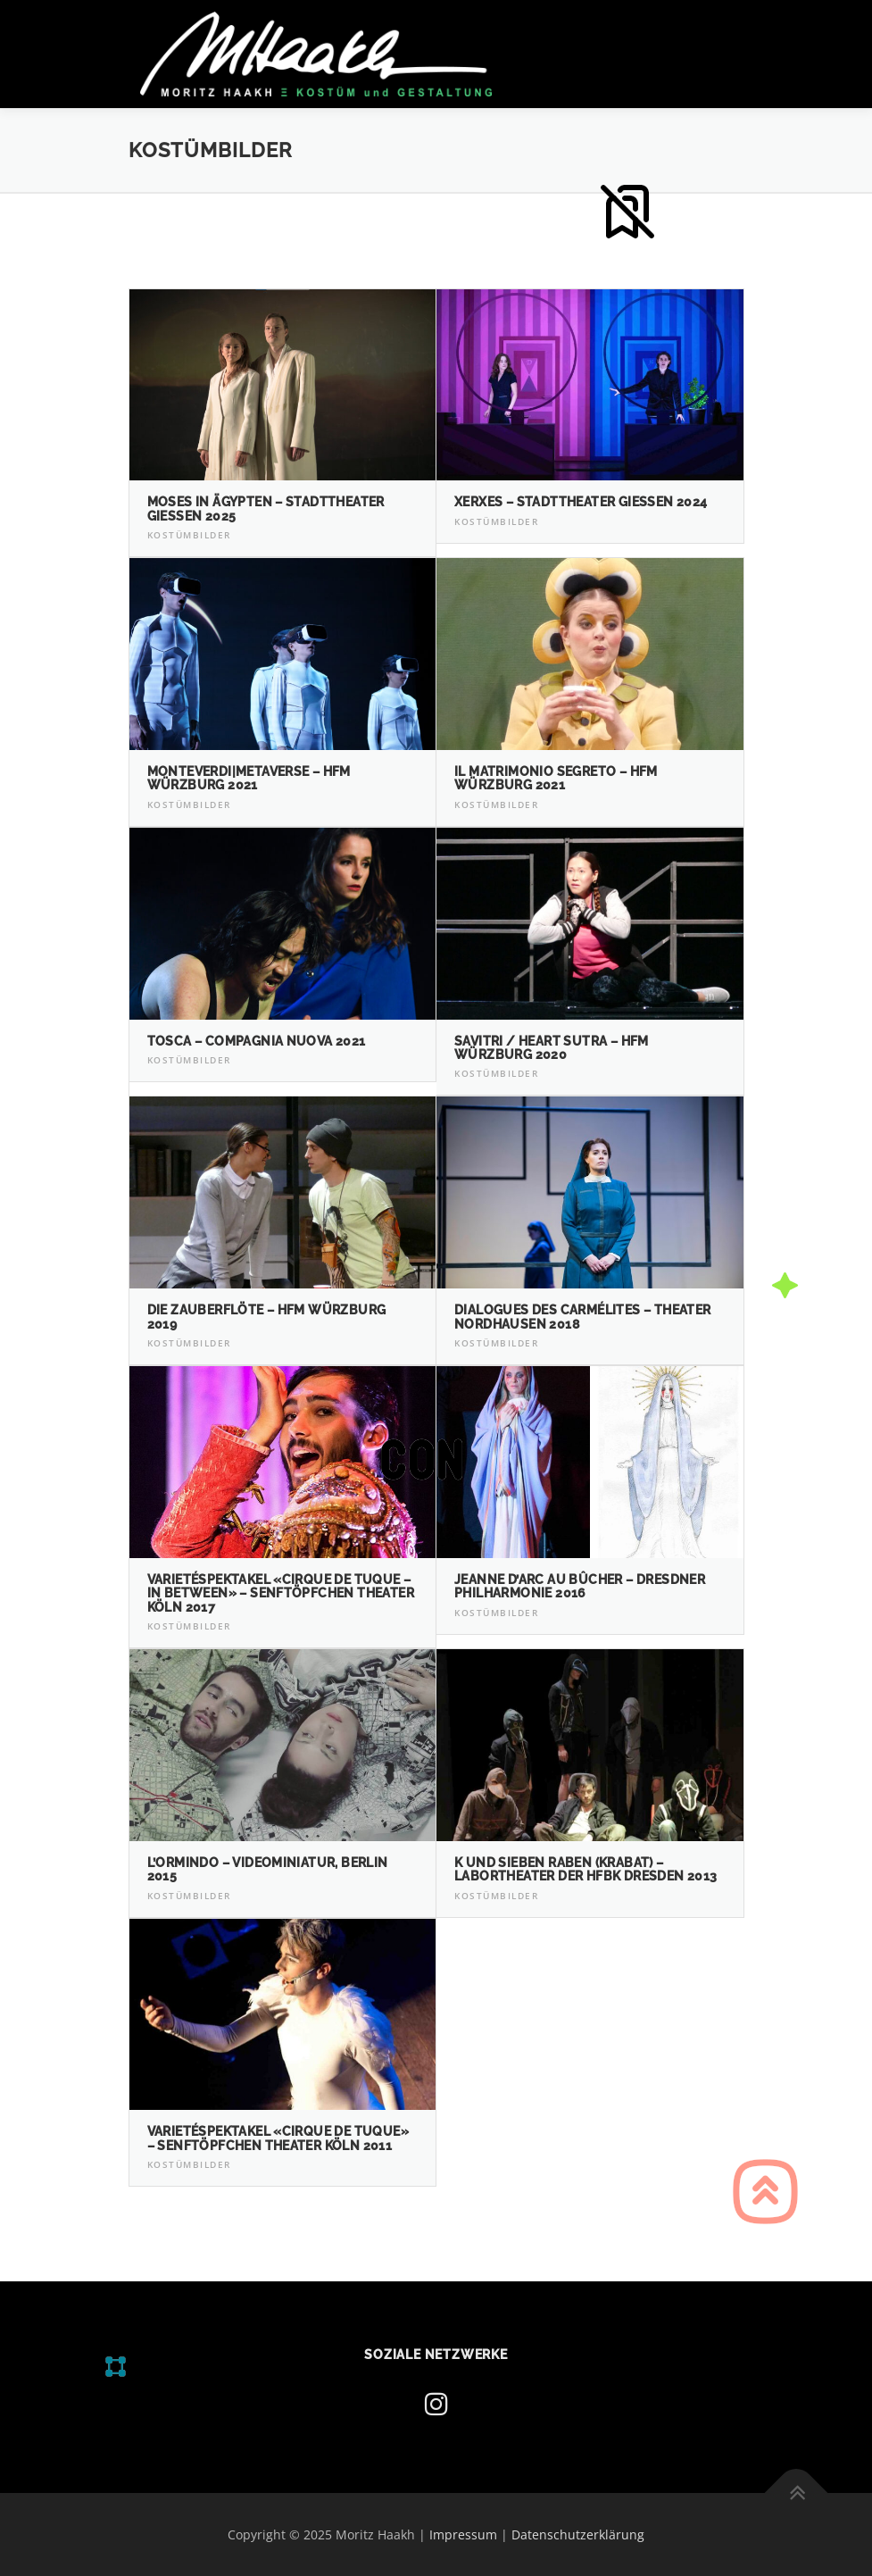 This screenshot has width=872, height=2576. Describe the element at coordinates (765, 2191) in the screenshot. I see `scroll to top of page` at that location.